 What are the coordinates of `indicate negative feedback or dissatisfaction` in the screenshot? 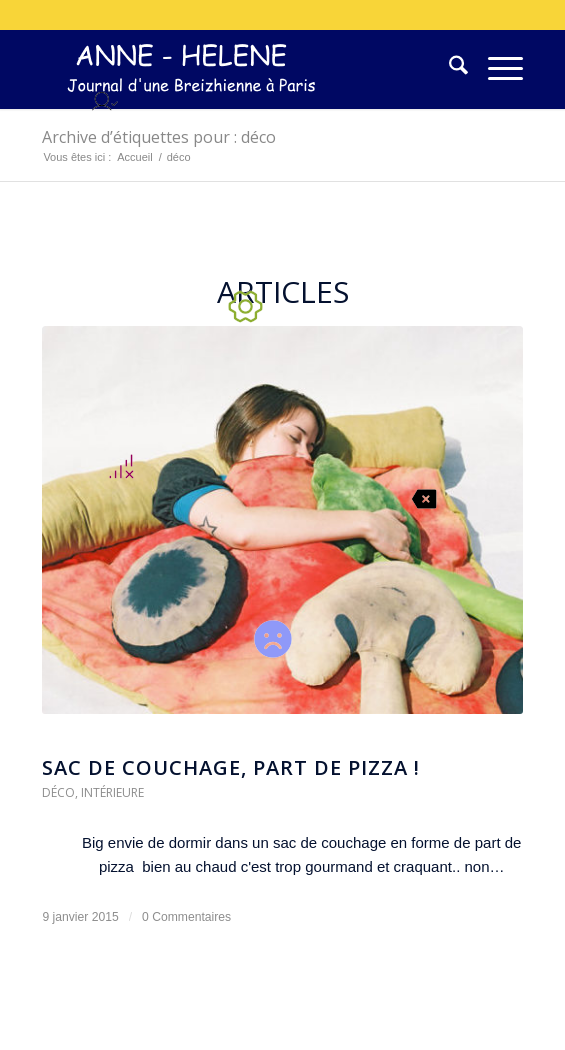 It's located at (273, 639).